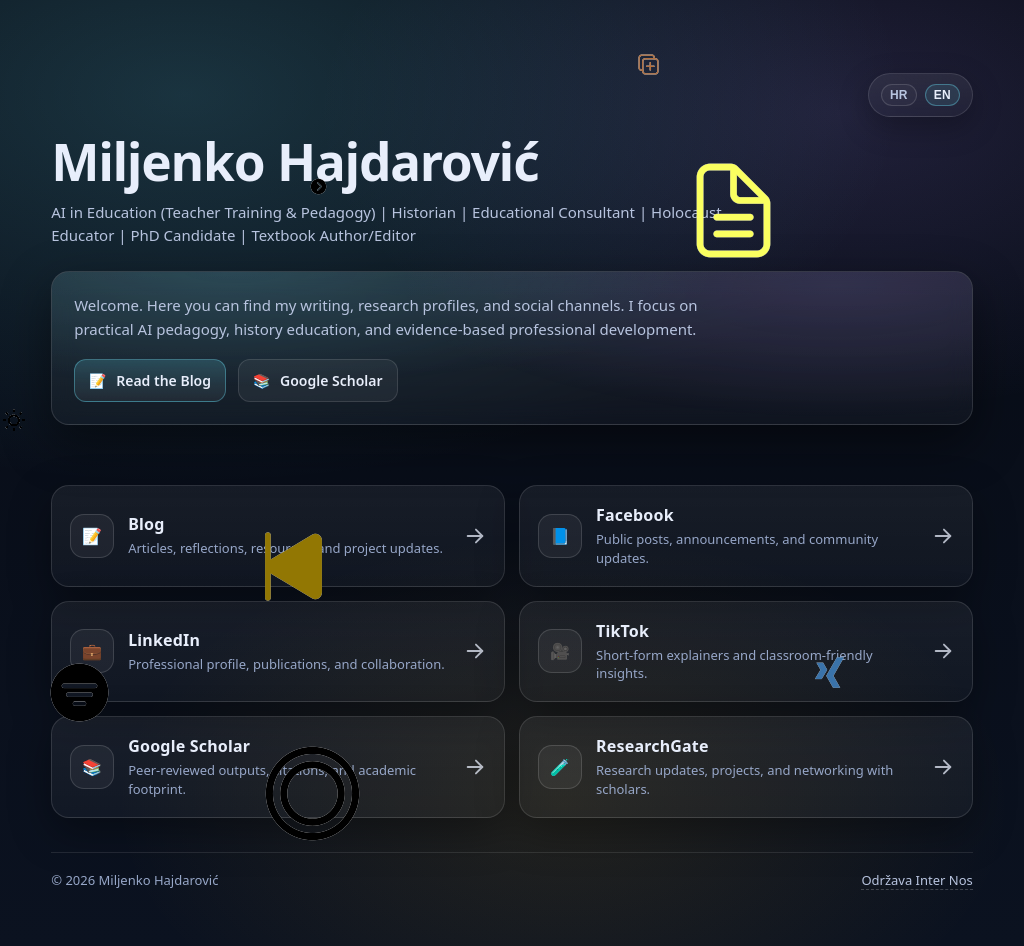 This screenshot has width=1024, height=946. I want to click on go to the next item or page, so click(318, 186).